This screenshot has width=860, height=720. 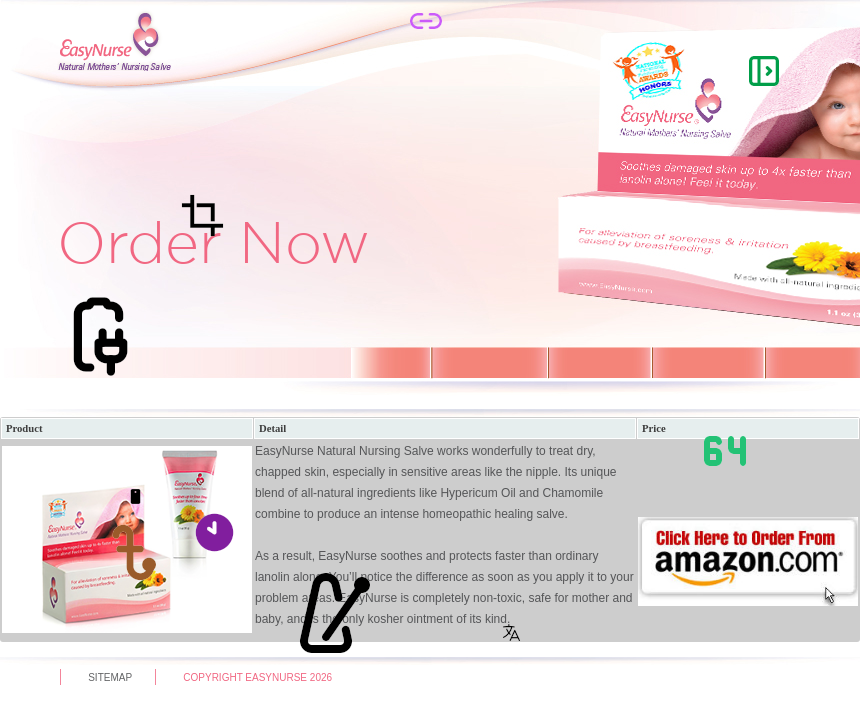 I want to click on expand the left sidebar, so click(x=764, y=71).